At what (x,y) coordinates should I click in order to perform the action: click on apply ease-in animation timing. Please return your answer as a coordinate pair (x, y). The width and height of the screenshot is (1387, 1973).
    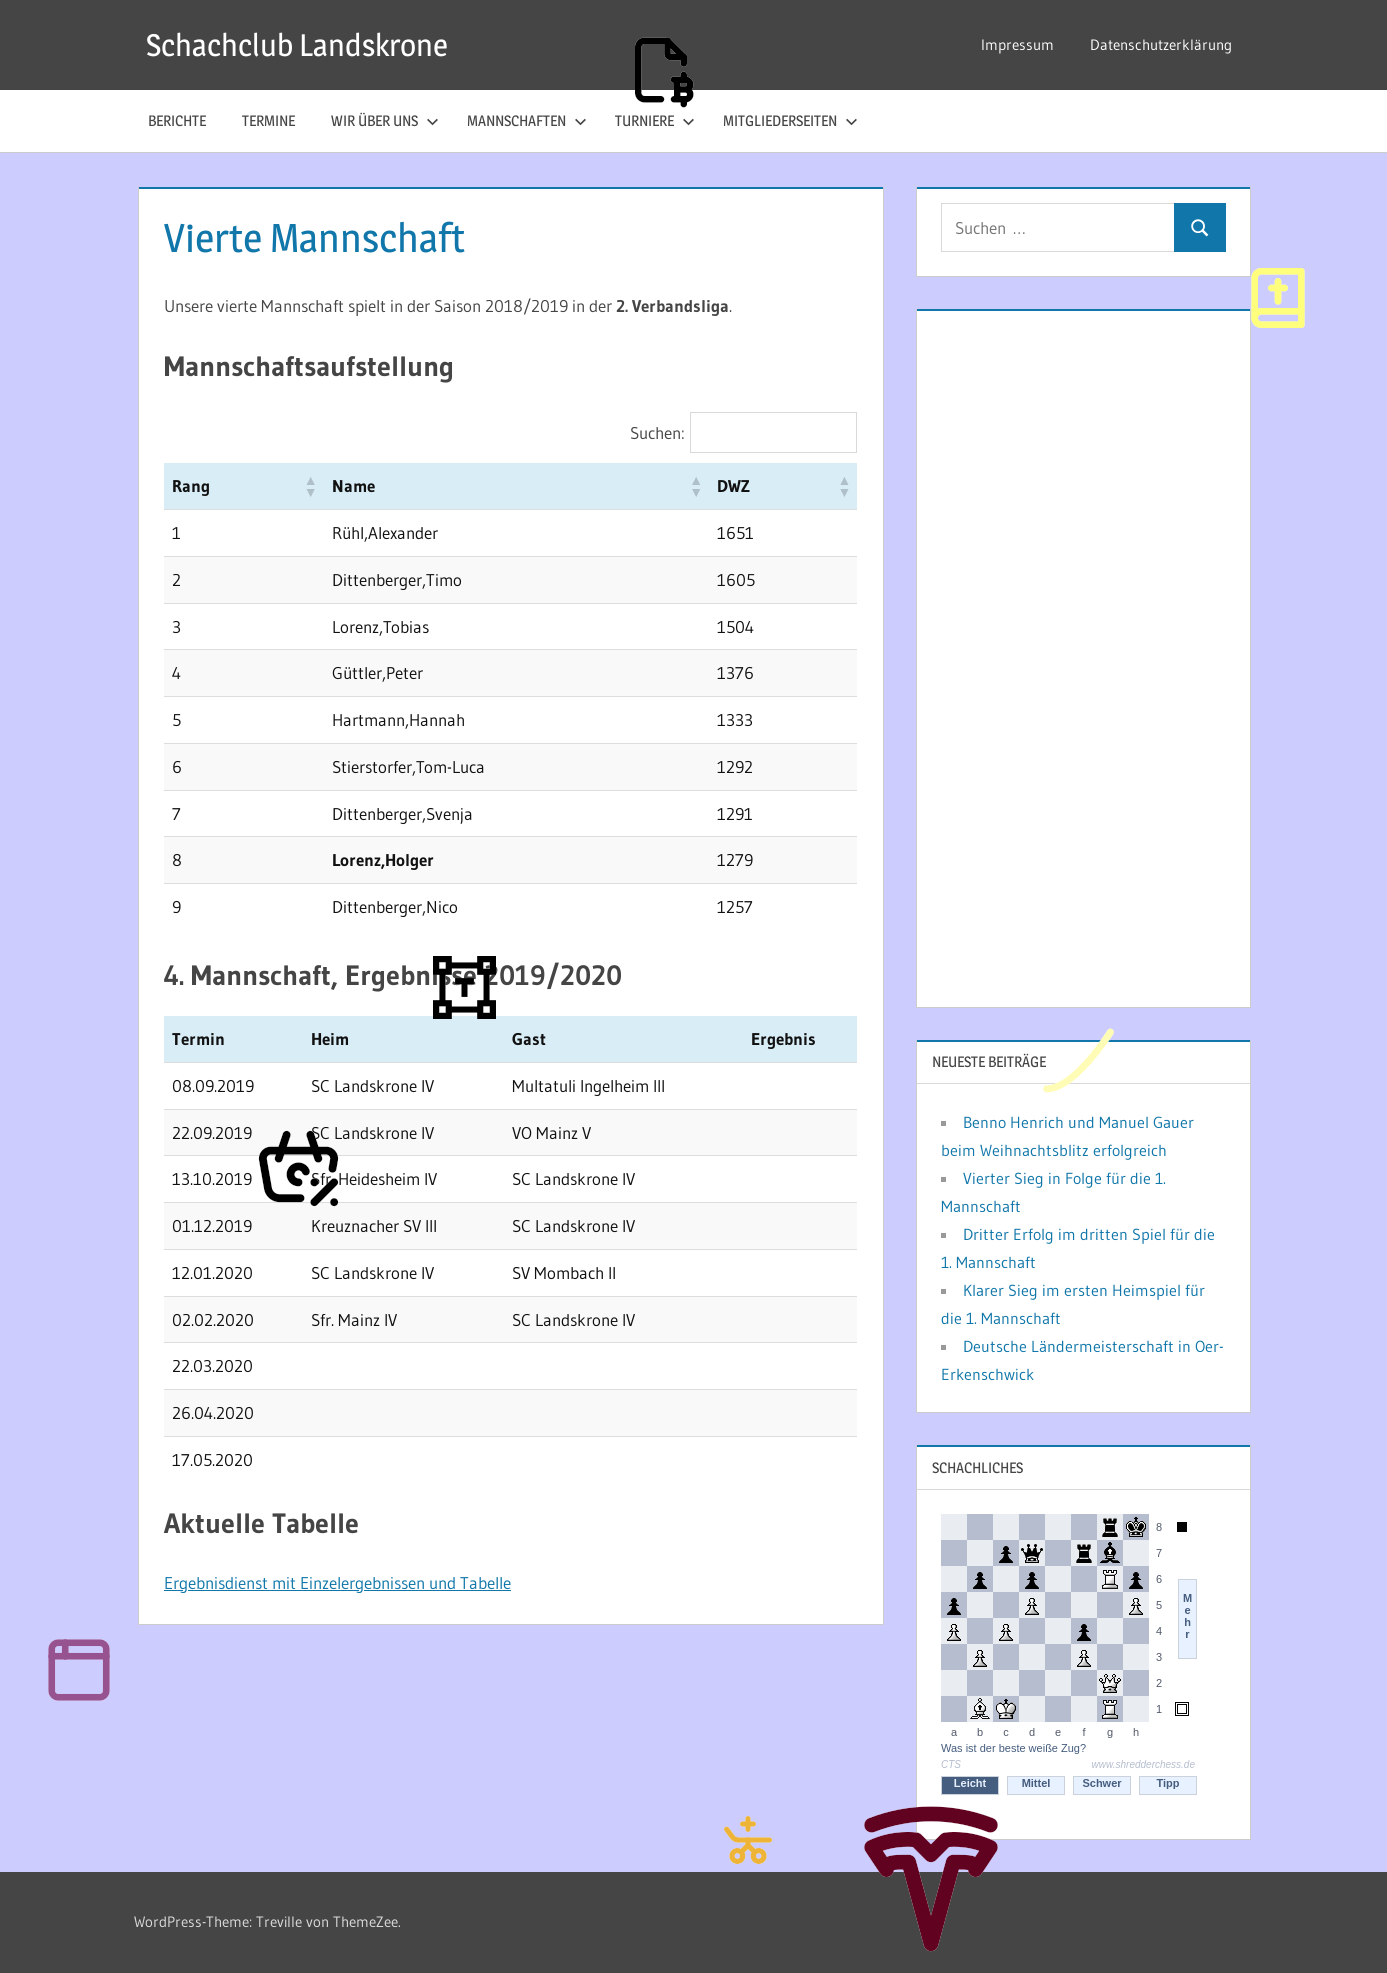
    Looking at the image, I should click on (1078, 1060).